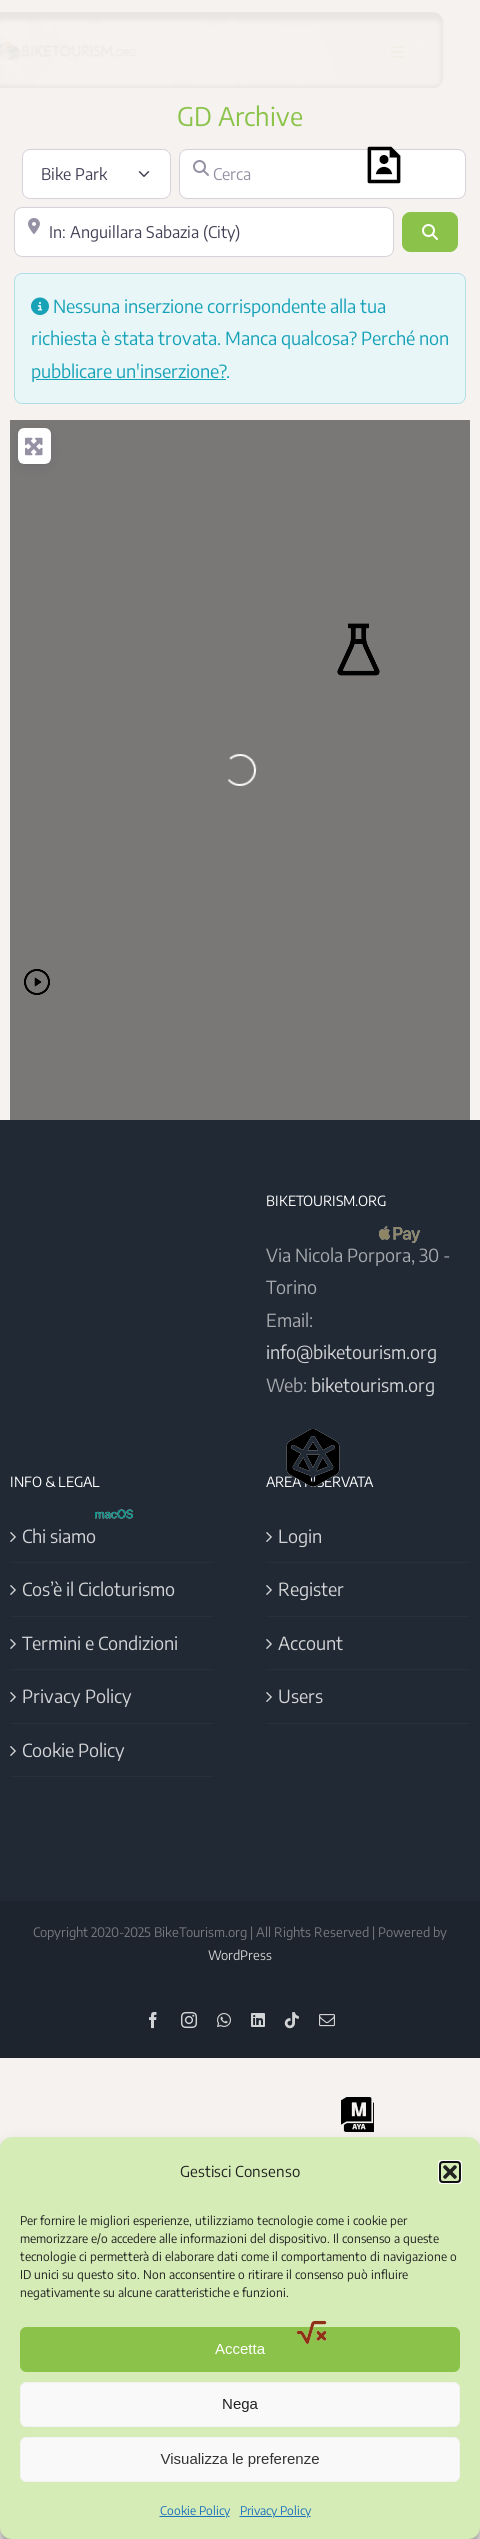 Image resolution: width=480 pixels, height=2539 pixels. I want to click on view user profile document, so click(384, 165).